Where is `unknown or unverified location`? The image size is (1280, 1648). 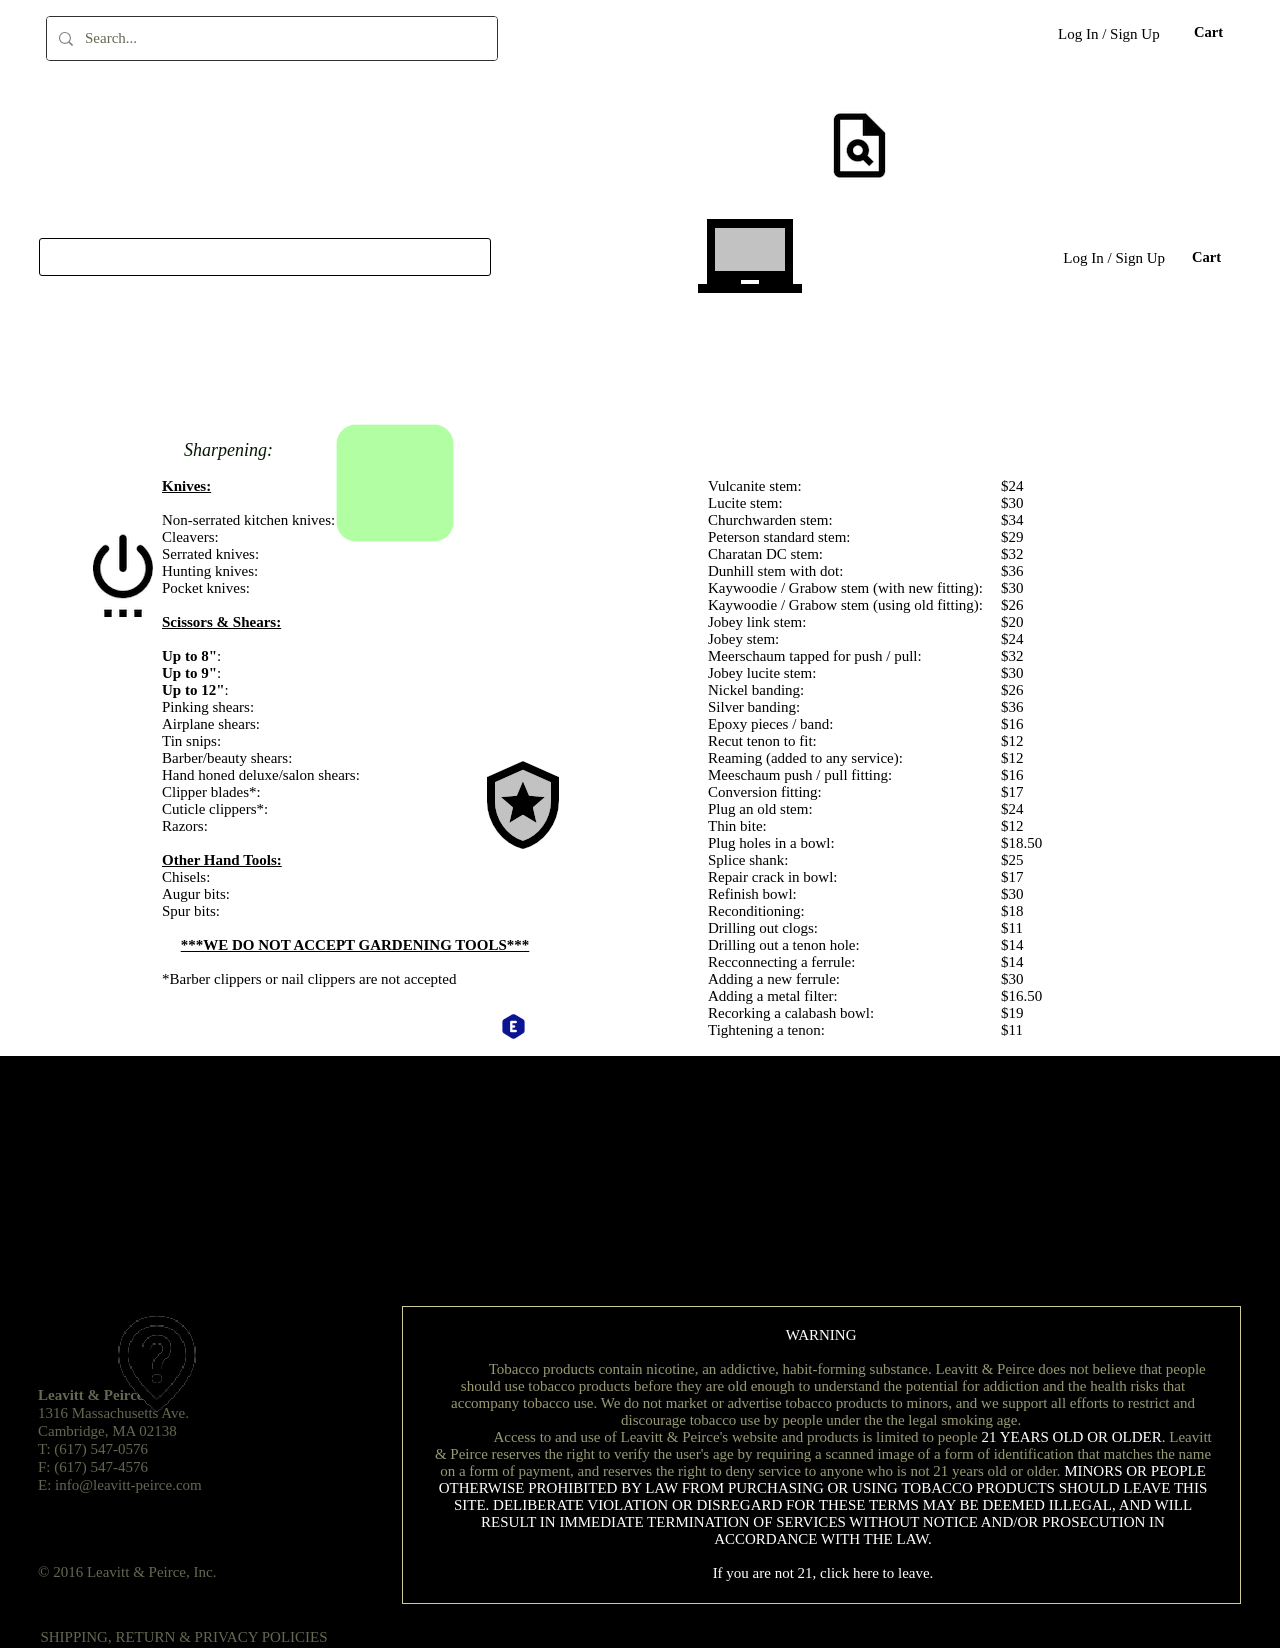
unknown or unverified location is located at coordinates (157, 1364).